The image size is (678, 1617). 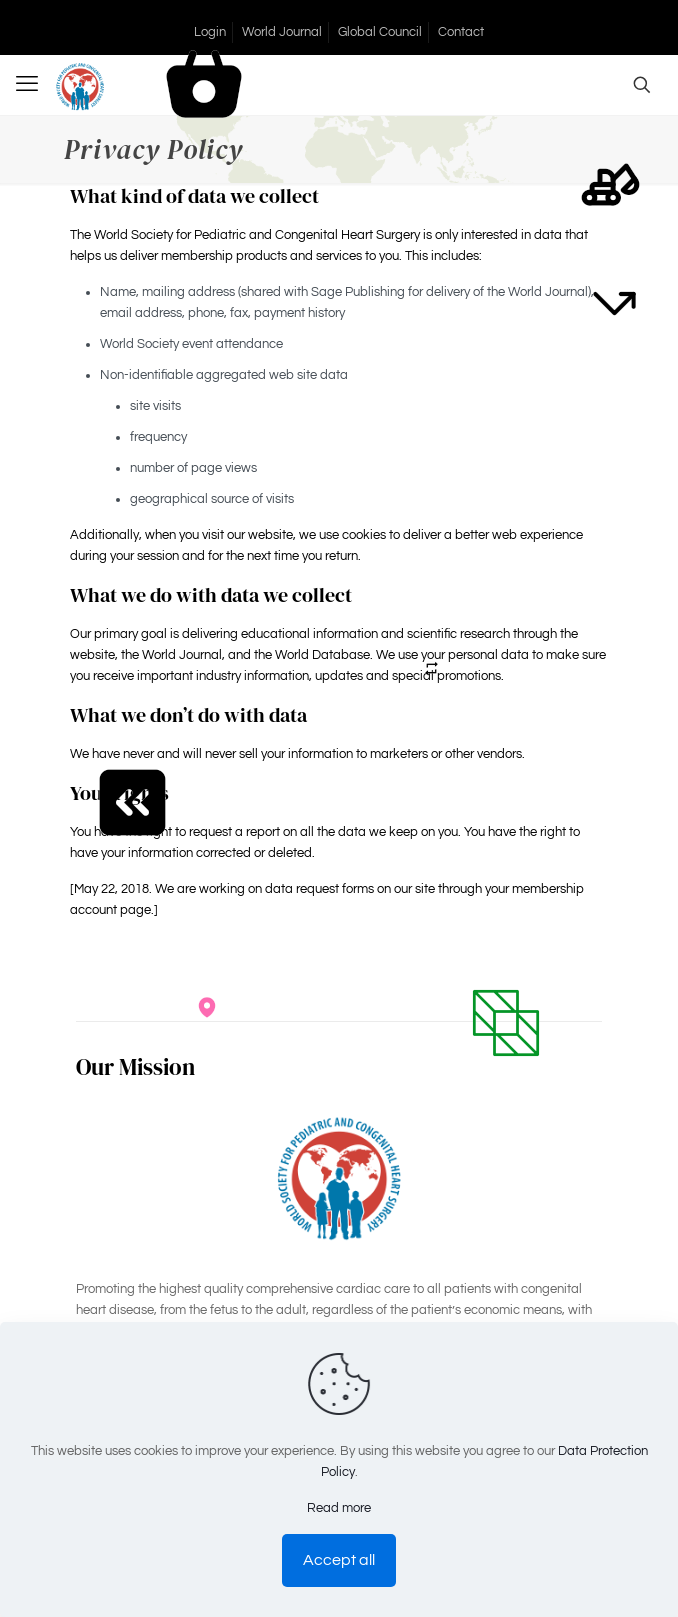 I want to click on reply to a message or thread, so click(x=614, y=302).